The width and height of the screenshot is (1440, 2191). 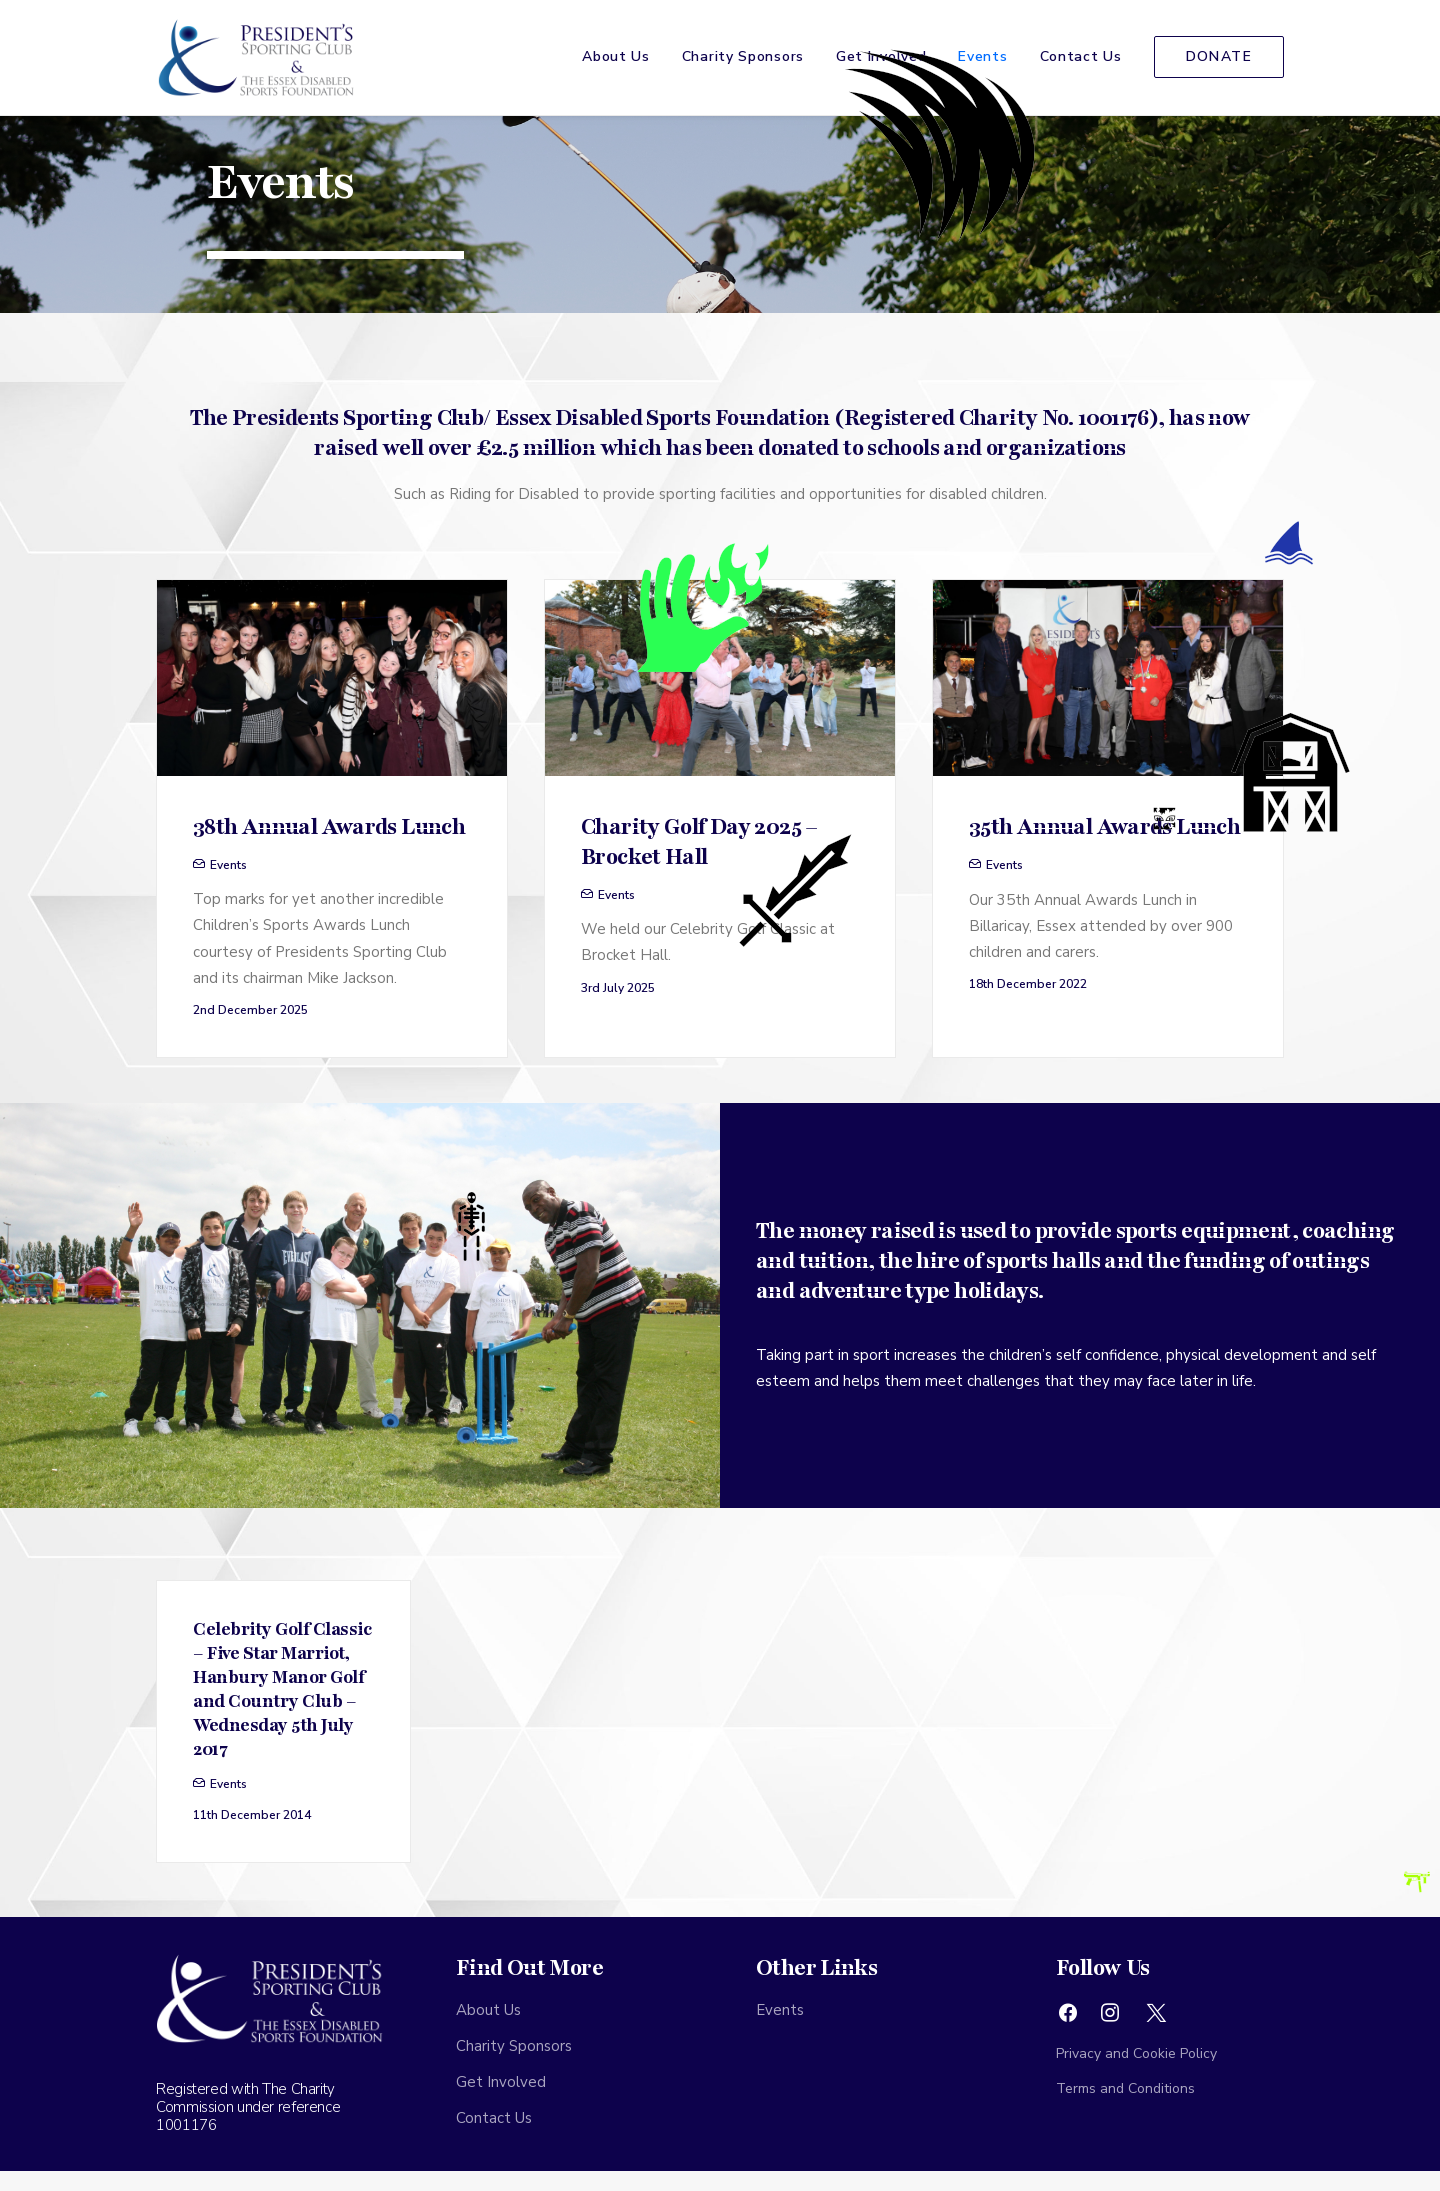 What do you see at coordinates (704, 605) in the screenshot?
I see `cast a fire spell or ability` at bounding box center [704, 605].